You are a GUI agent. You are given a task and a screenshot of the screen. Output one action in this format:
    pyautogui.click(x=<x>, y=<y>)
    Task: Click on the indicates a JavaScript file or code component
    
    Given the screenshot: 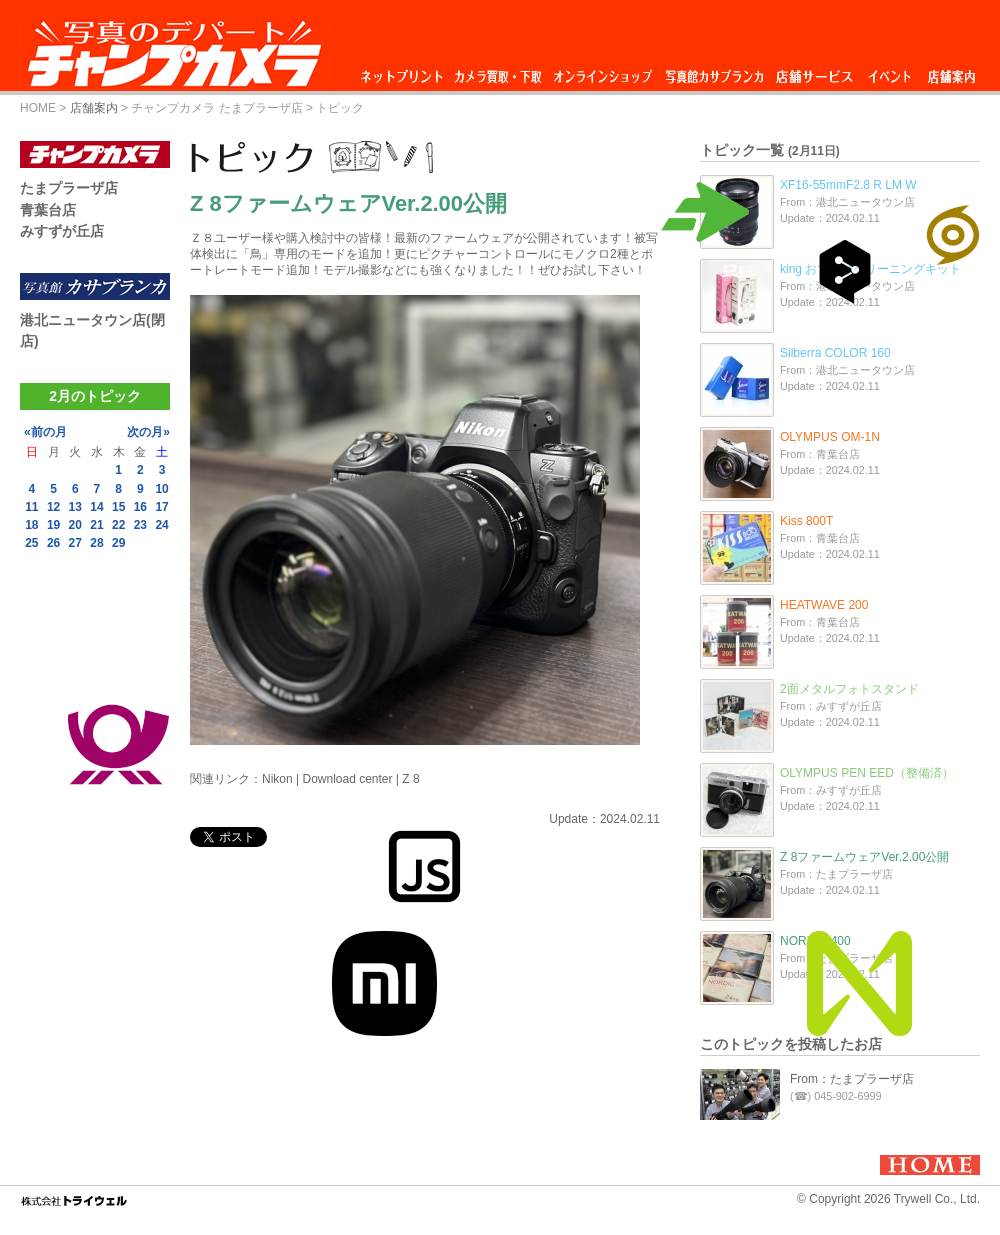 What is the action you would take?
    pyautogui.click(x=424, y=866)
    